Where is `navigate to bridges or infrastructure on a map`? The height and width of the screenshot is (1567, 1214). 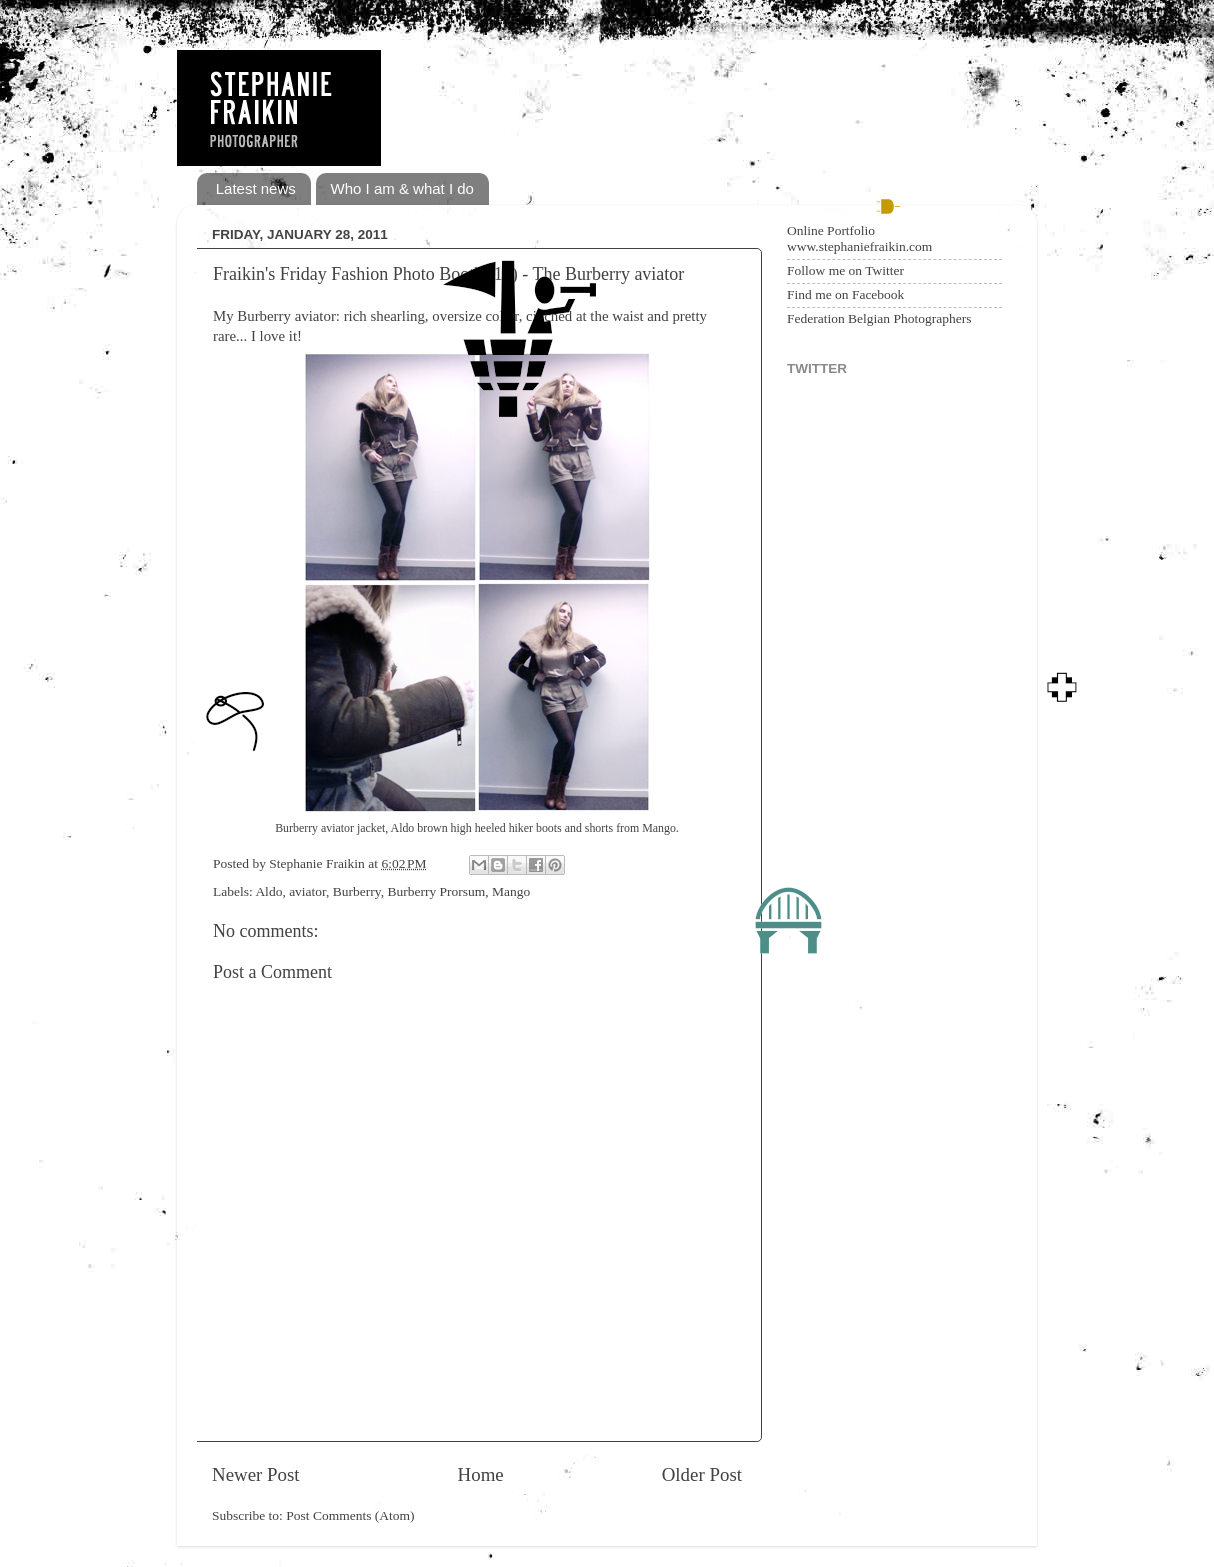 navigate to bridges or infrastructure on a map is located at coordinates (788, 920).